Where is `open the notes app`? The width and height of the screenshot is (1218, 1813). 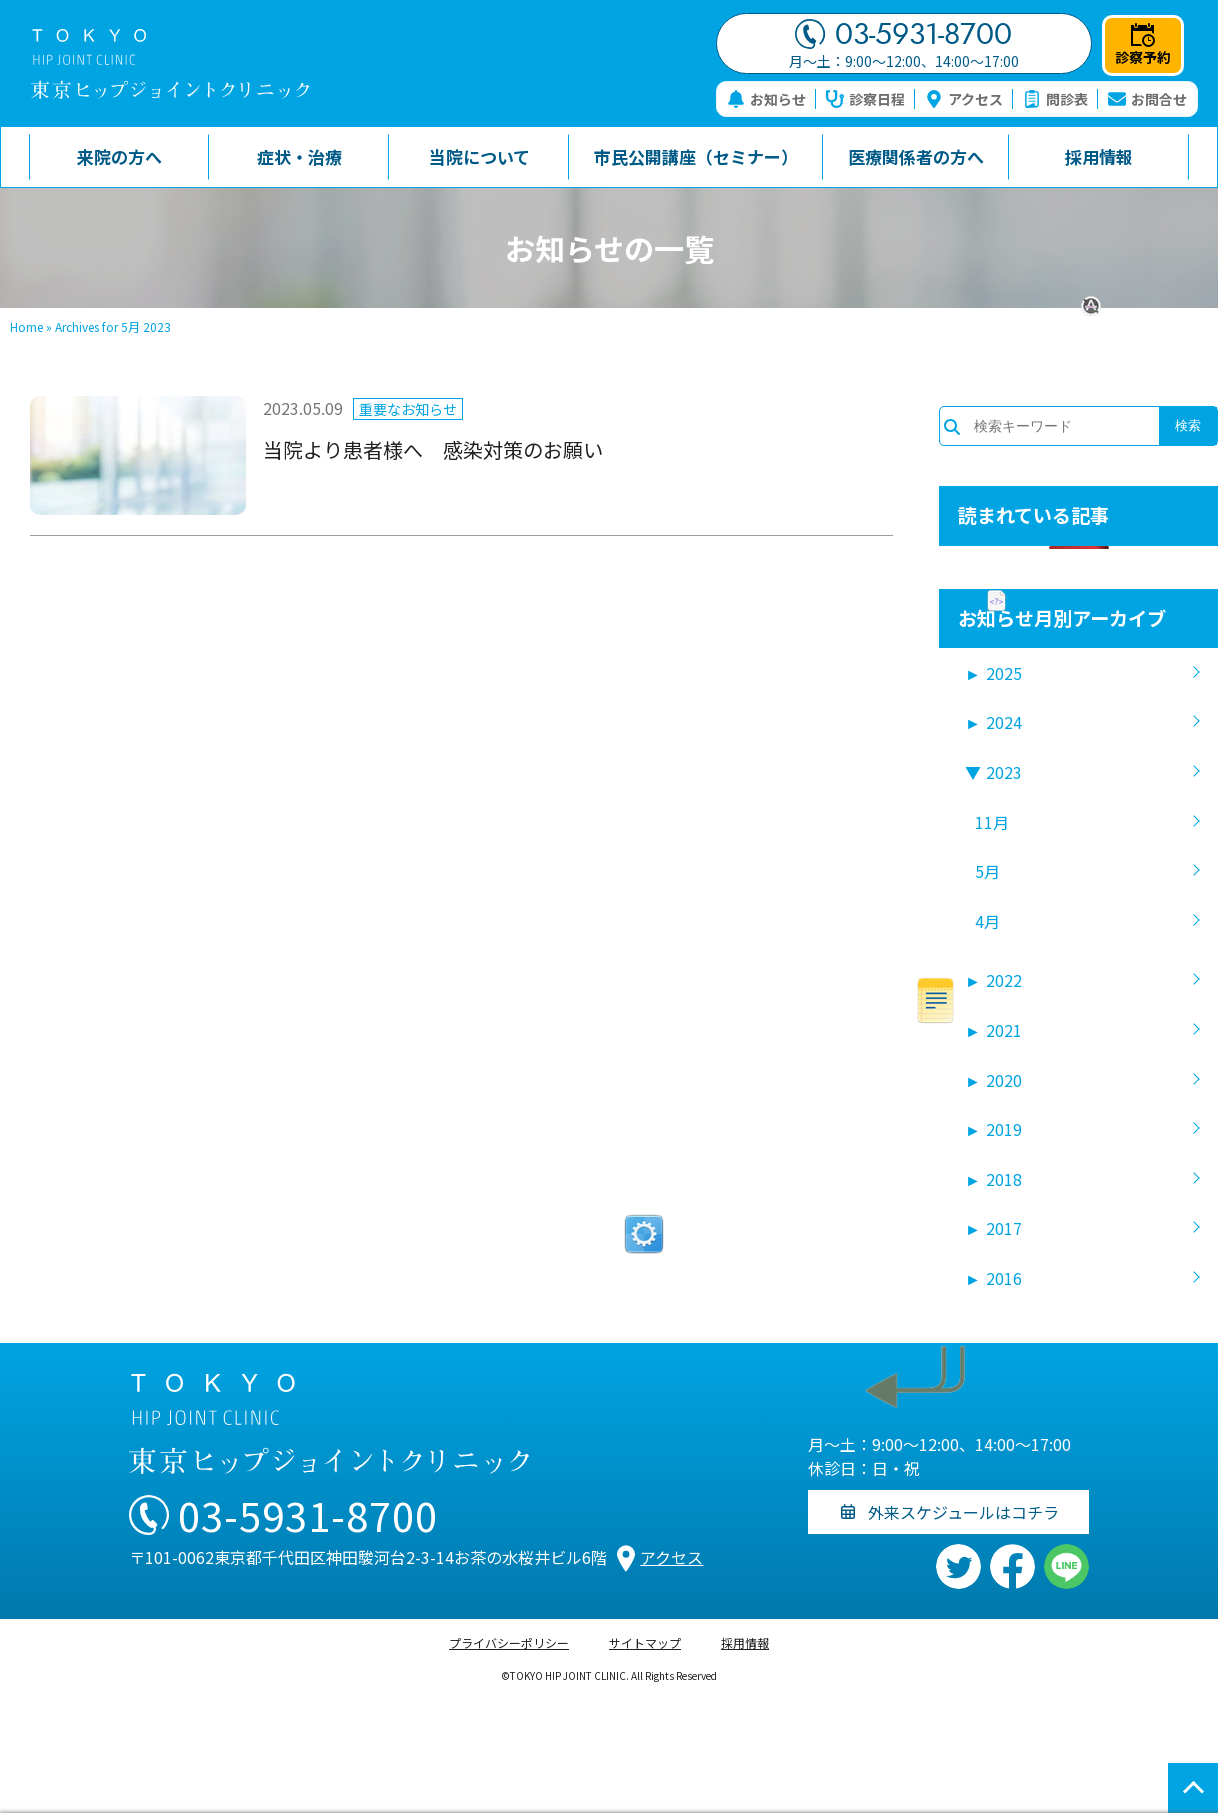 open the notes app is located at coordinates (935, 1000).